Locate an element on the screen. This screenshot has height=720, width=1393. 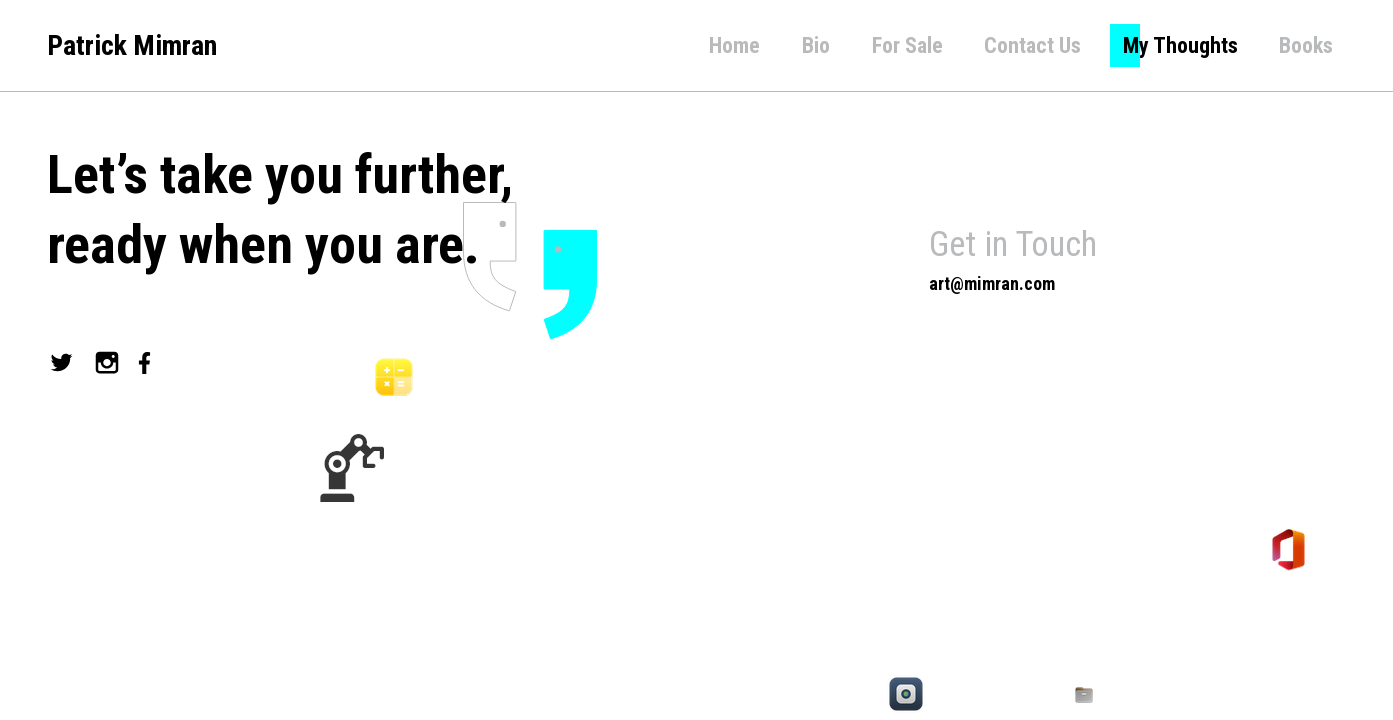
open fondo wallpaper app is located at coordinates (906, 694).